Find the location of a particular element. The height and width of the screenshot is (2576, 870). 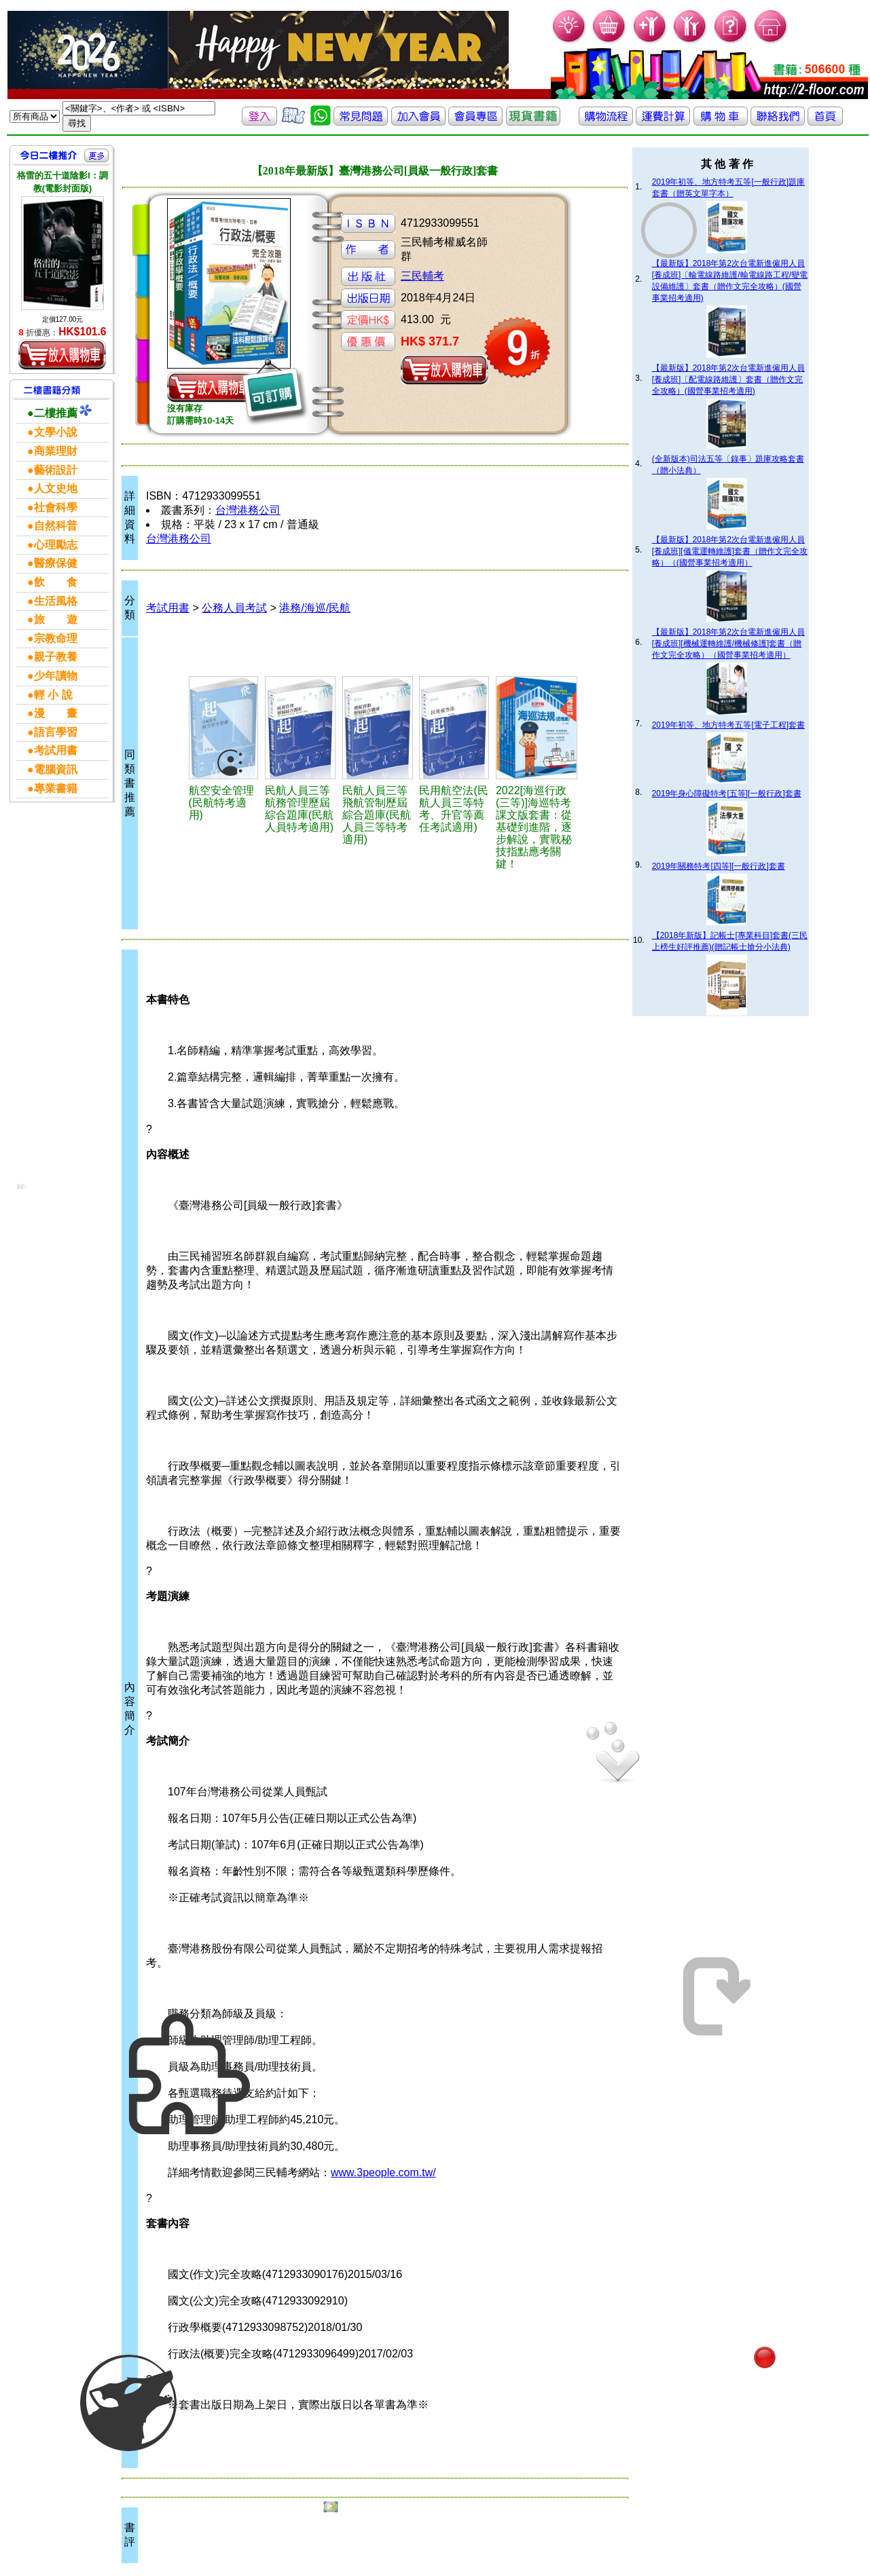

start recording audio or video is located at coordinates (765, 2357).